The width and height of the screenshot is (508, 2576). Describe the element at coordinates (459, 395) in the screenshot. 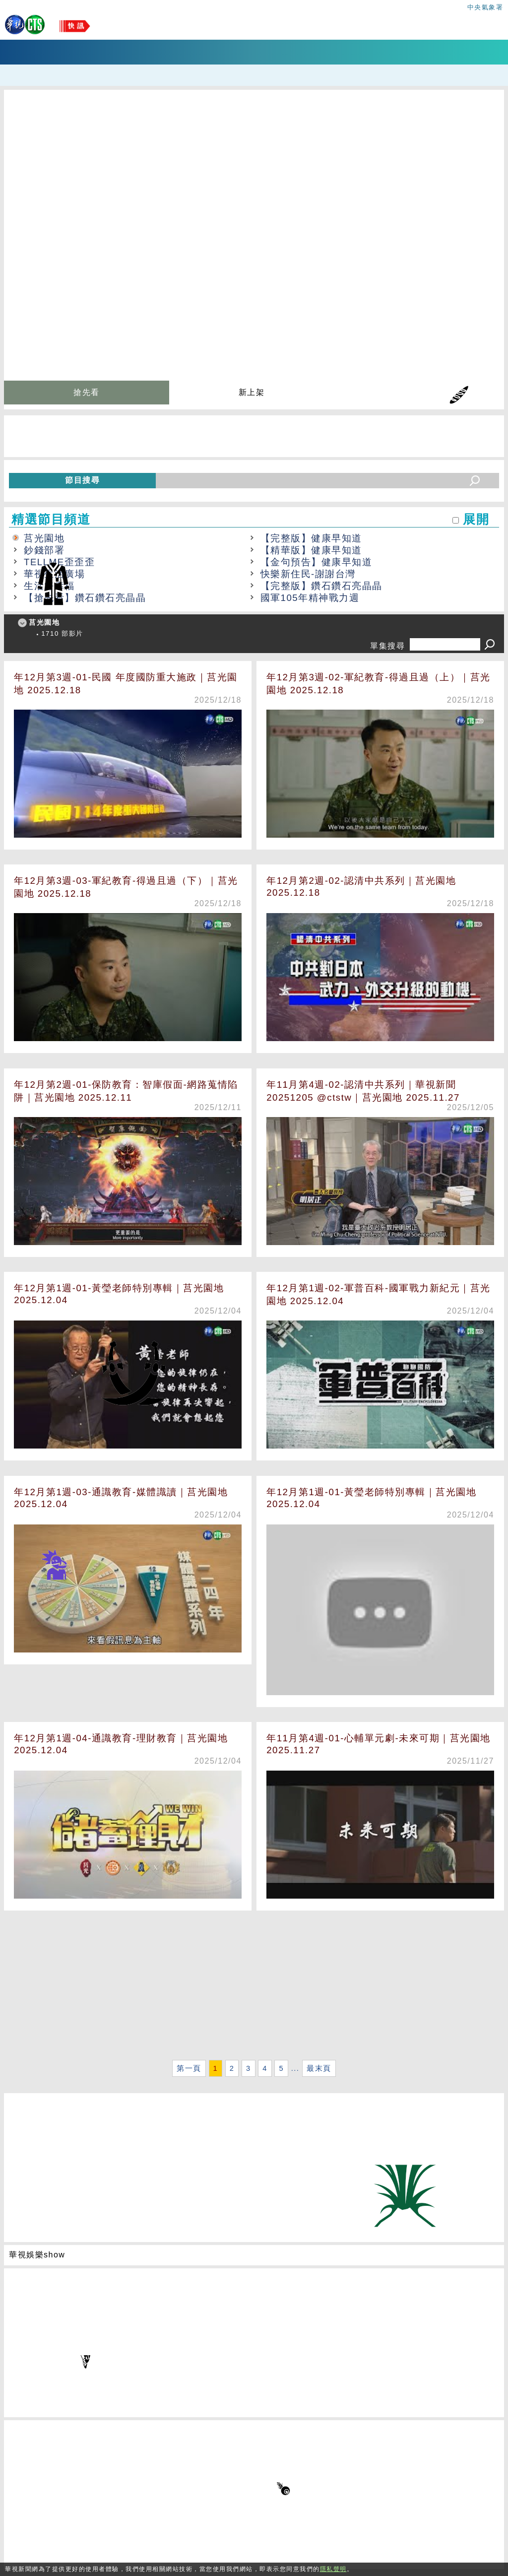

I see `bread or bakery item in a game inventory` at that location.